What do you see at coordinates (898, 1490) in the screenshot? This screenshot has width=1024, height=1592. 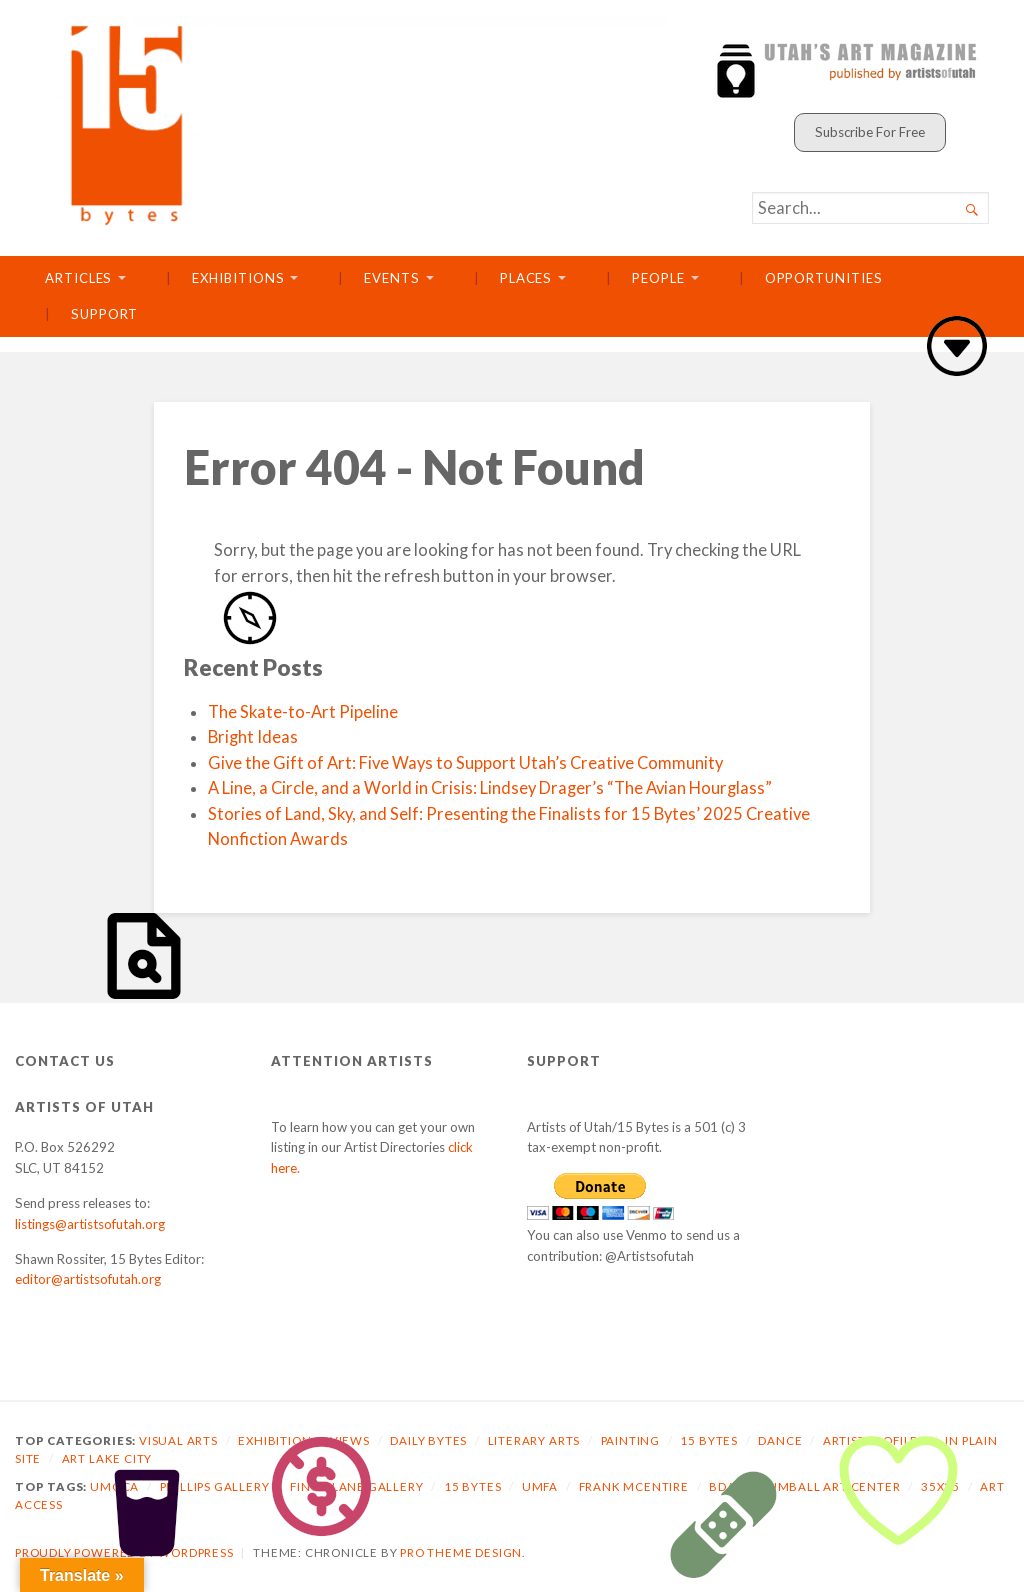 I see `add item to favorites` at bounding box center [898, 1490].